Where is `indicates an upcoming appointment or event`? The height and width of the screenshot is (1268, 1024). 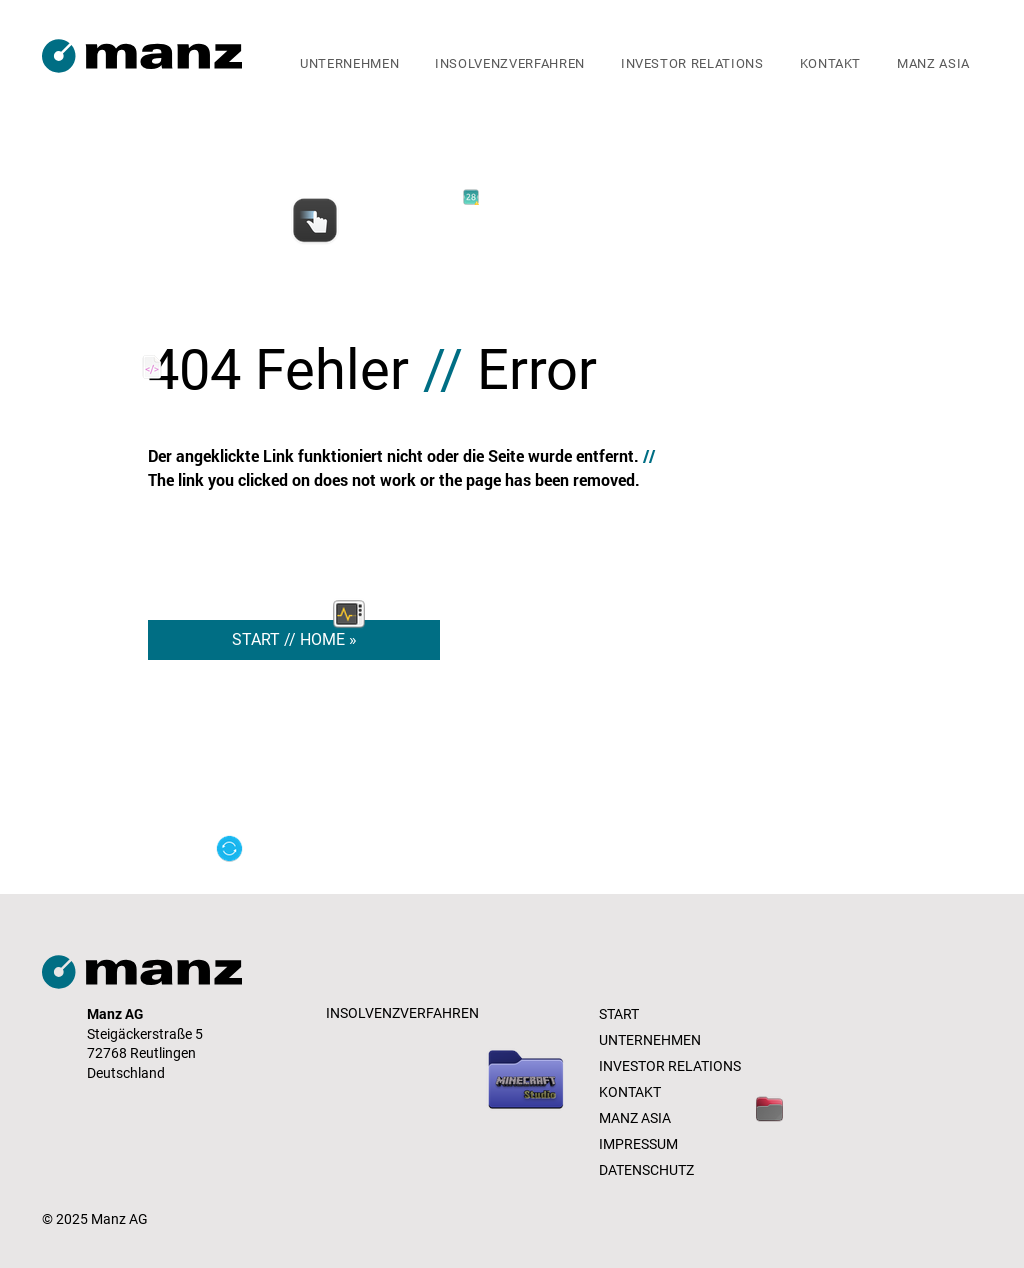
indicates an upcoming appointment or event is located at coordinates (471, 197).